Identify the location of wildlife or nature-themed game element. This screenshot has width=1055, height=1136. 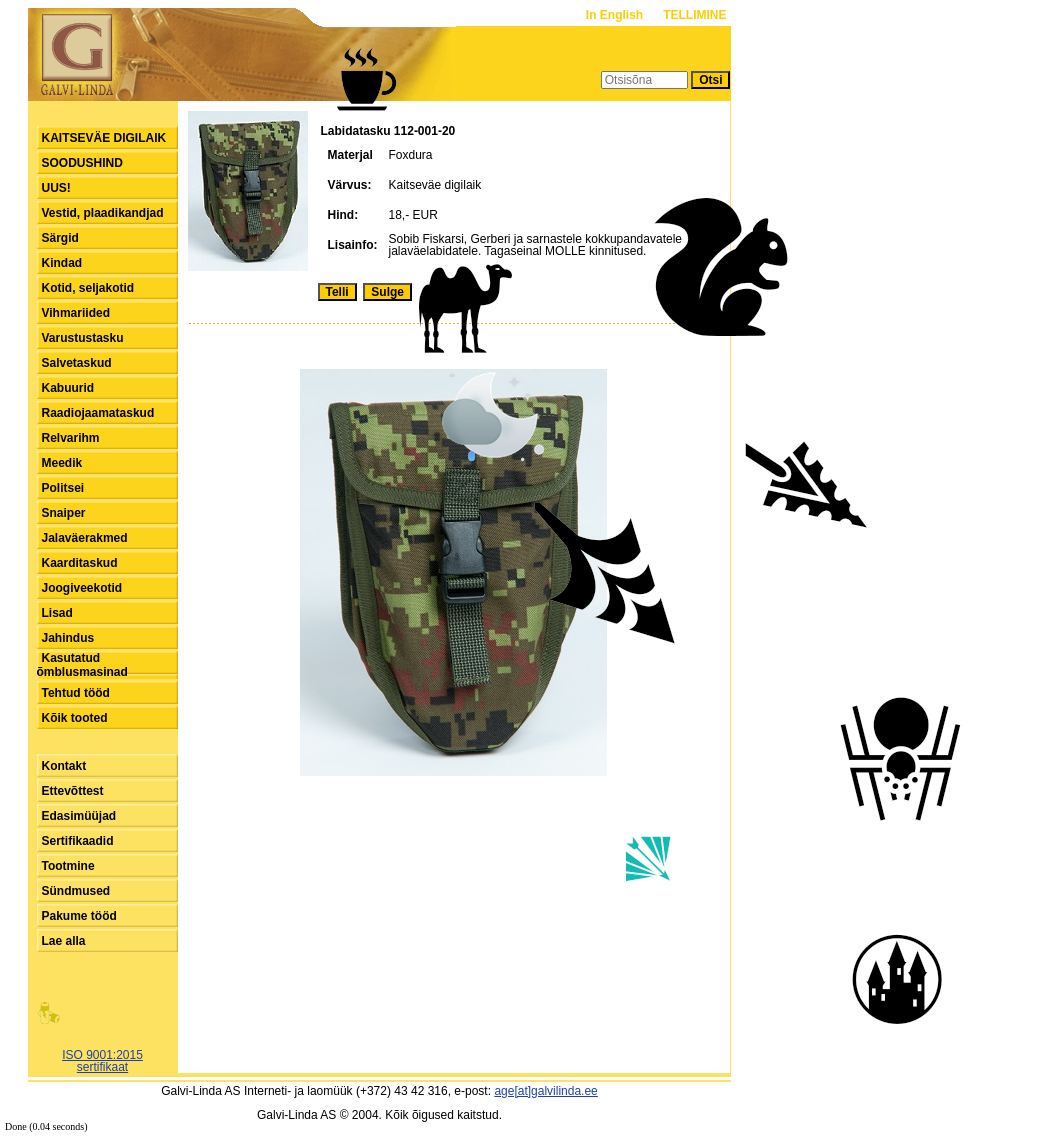
(721, 267).